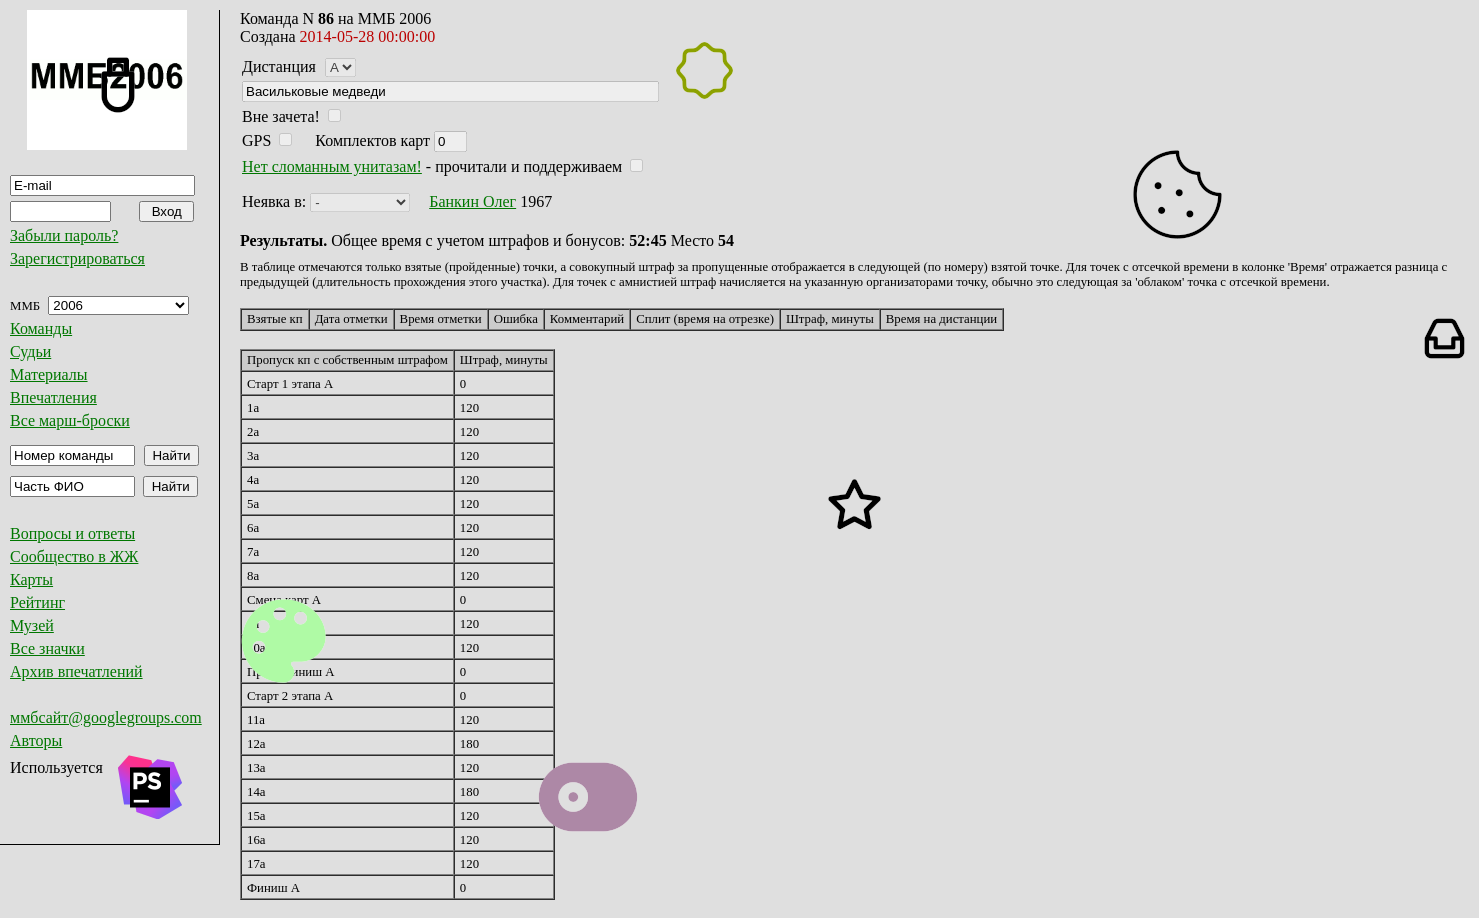  What do you see at coordinates (704, 70) in the screenshot?
I see `indicates a verified or certified status` at bounding box center [704, 70].